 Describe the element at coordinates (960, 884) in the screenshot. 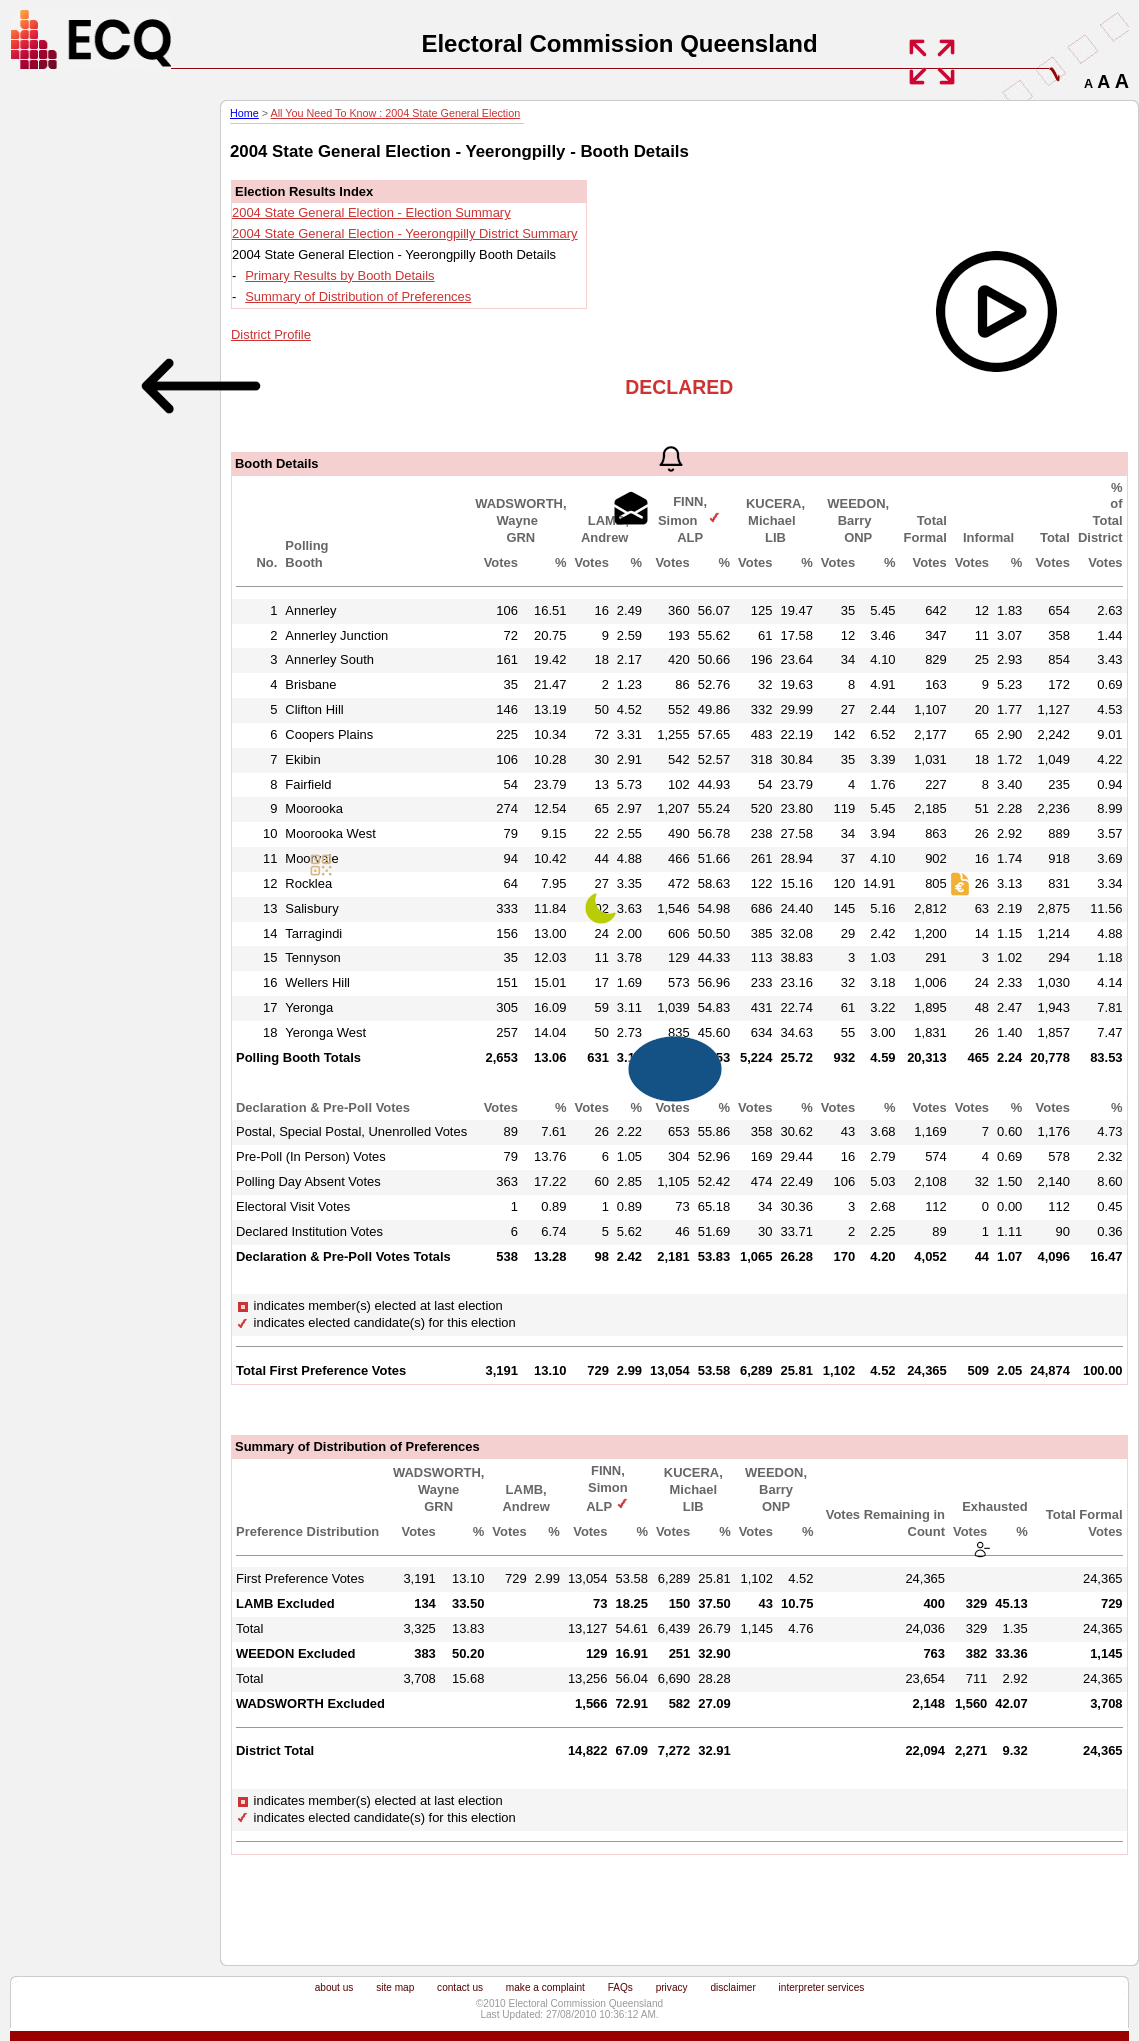

I see `view euro currency document` at that location.